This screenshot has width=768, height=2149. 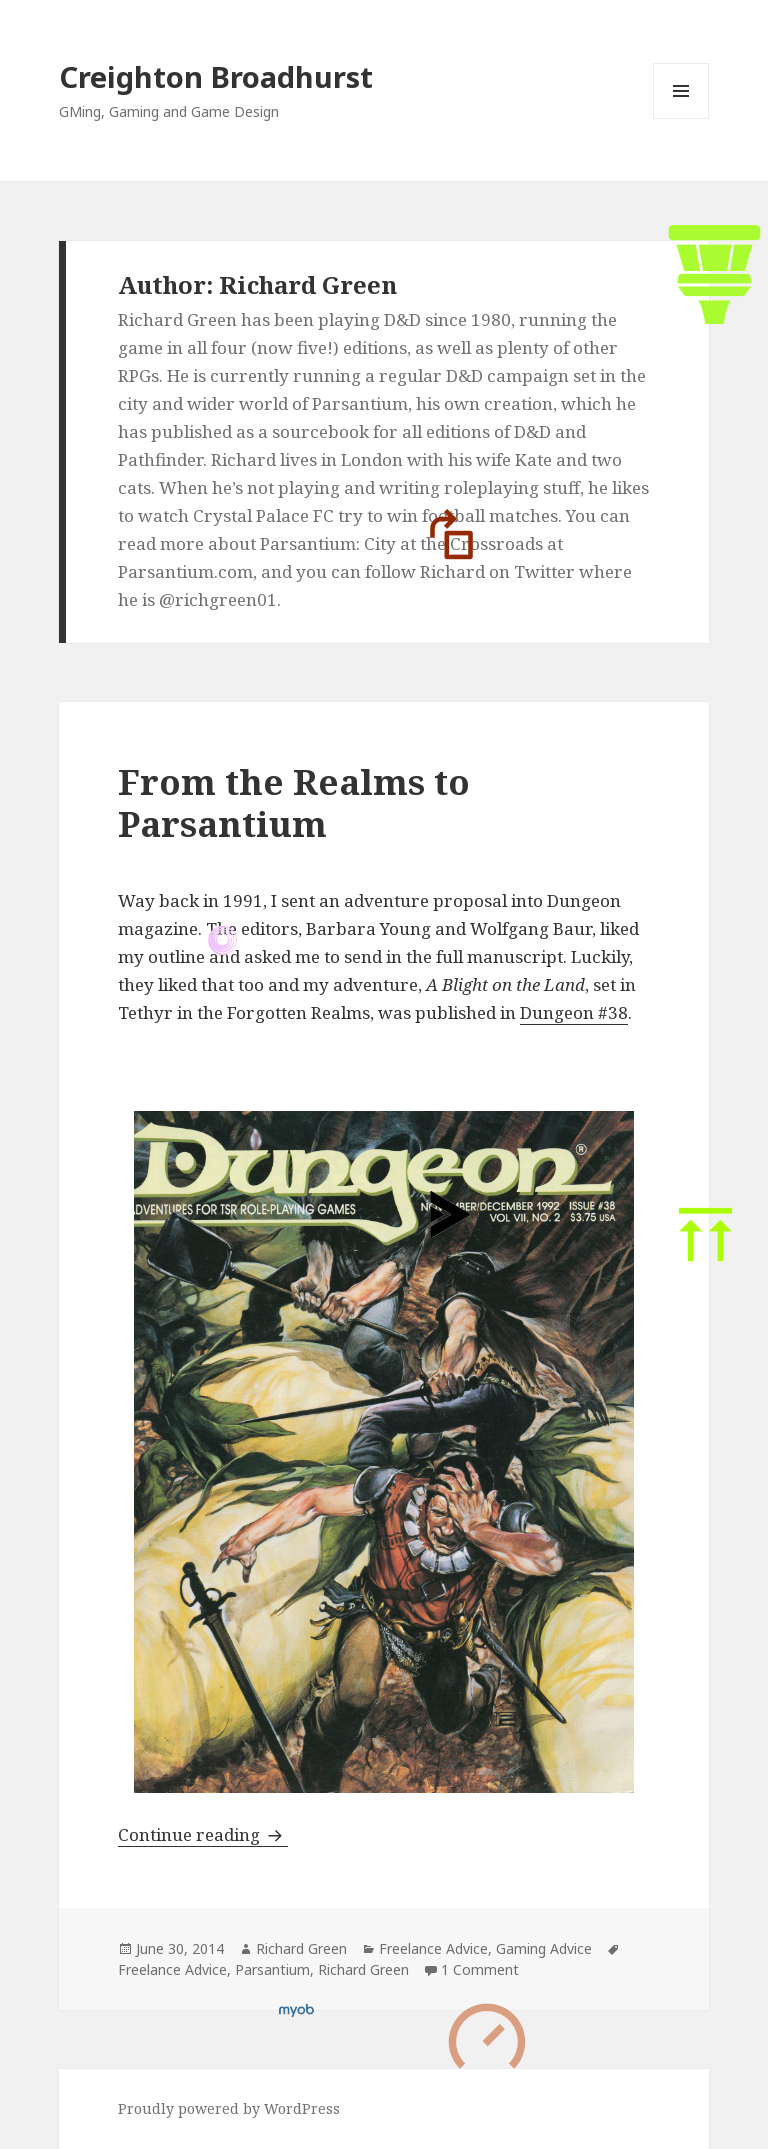 I want to click on rotate element clockwise, so click(x=451, y=535).